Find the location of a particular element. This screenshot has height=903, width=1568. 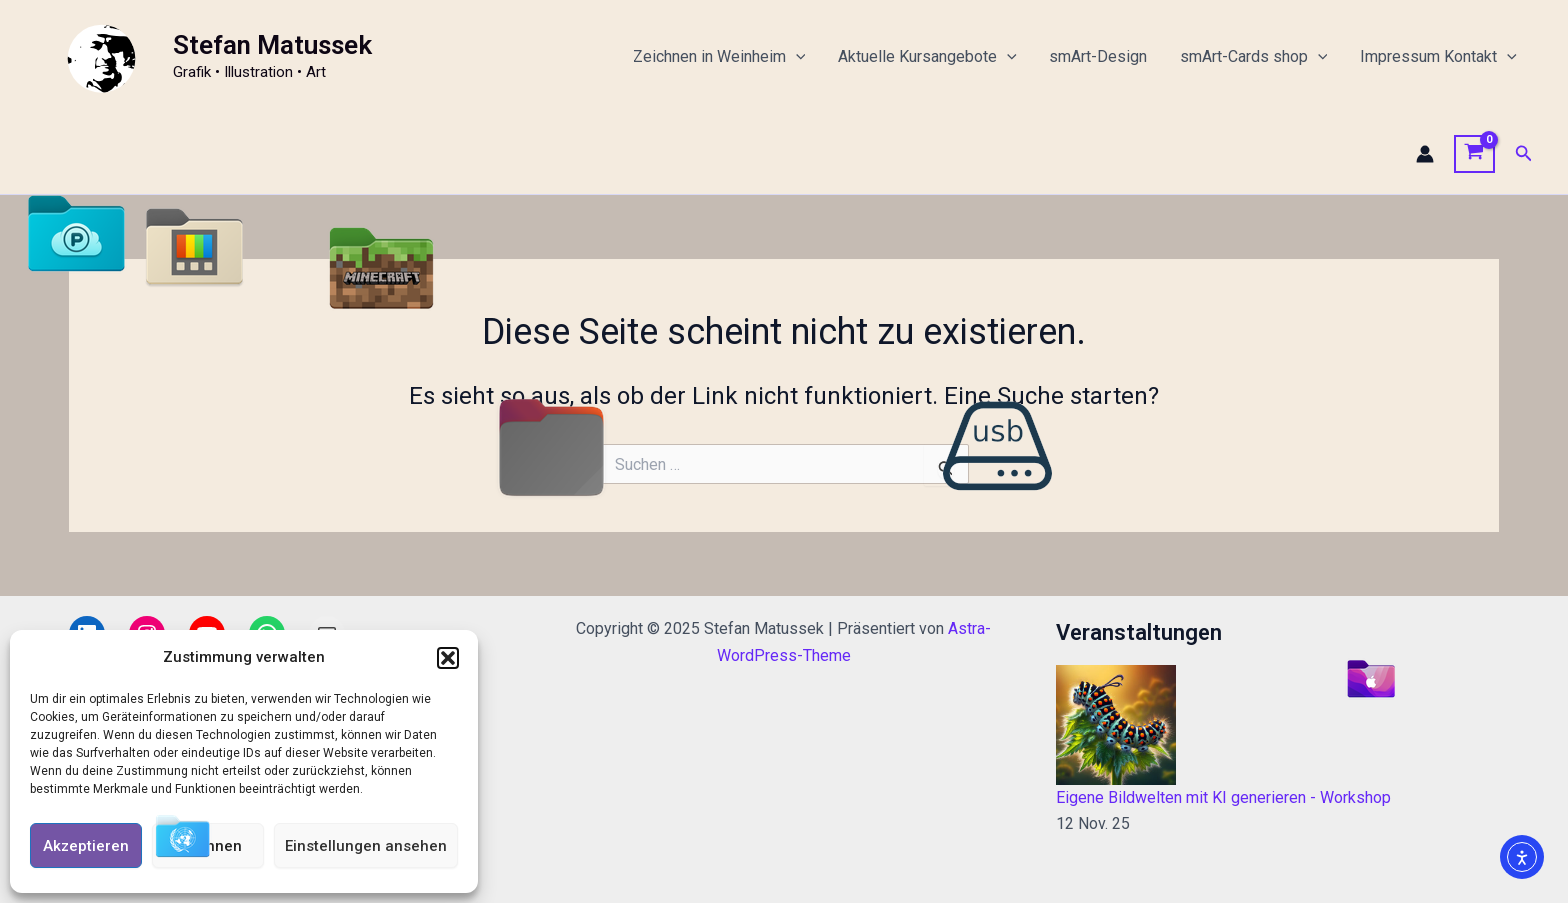

open mac os monterey system folder is located at coordinates (1371, 680).